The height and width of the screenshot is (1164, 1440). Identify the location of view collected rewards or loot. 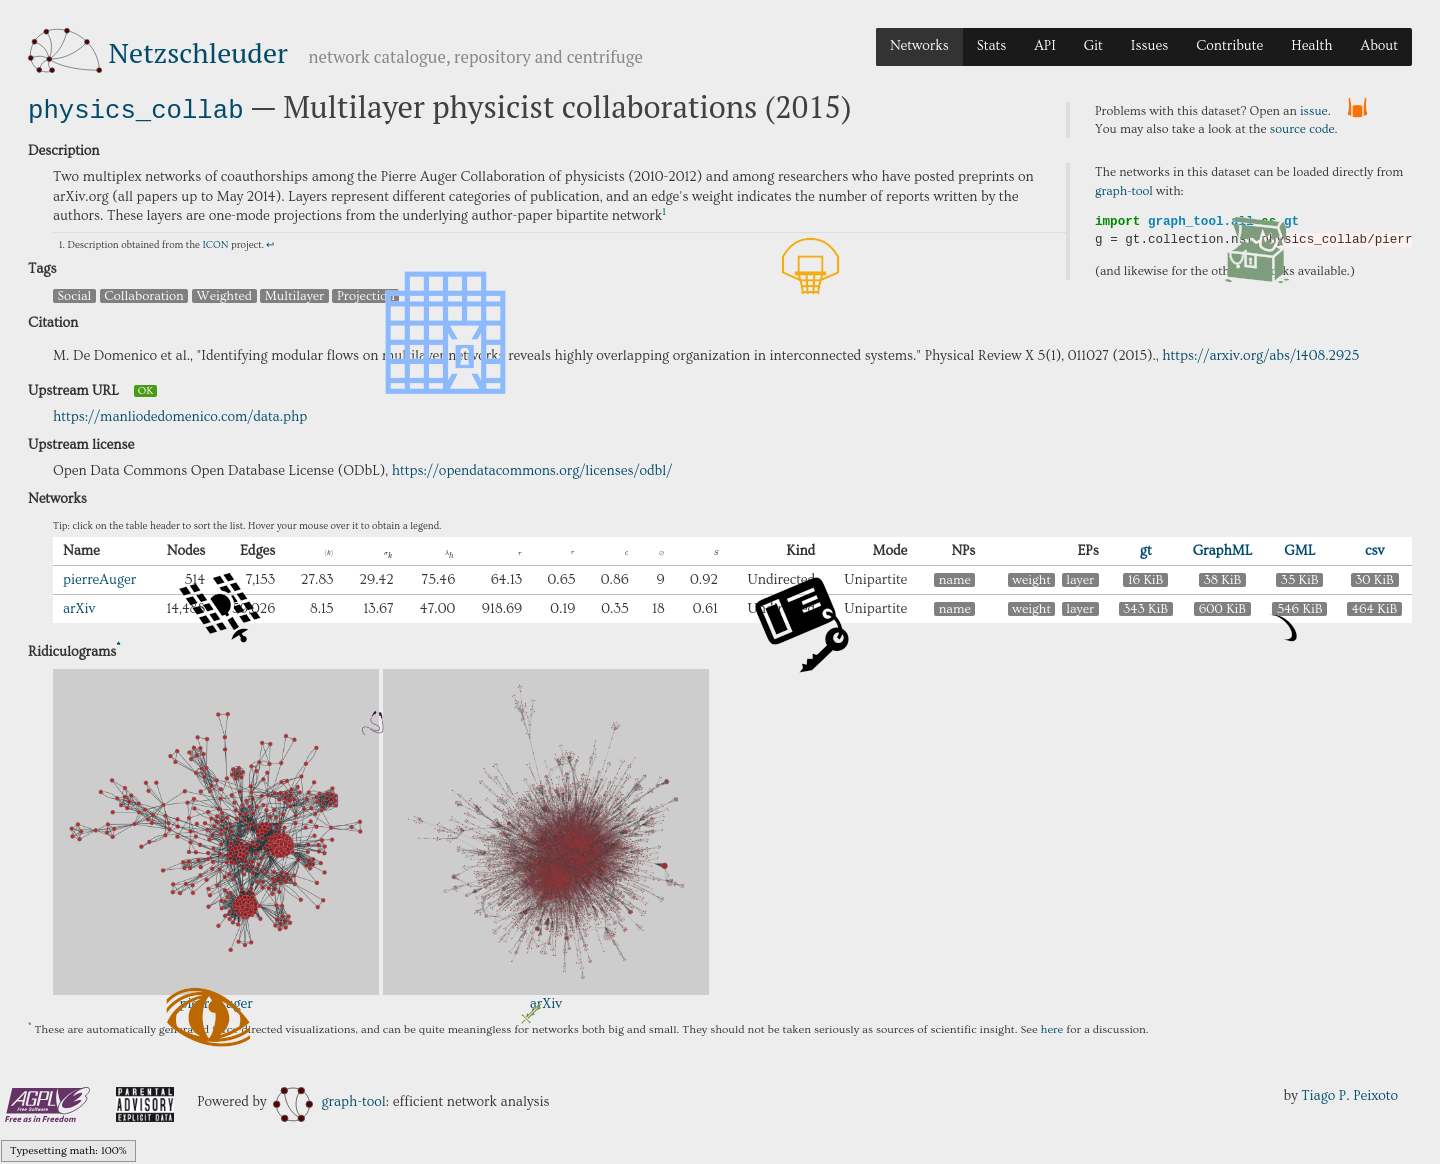
(1257, 250).